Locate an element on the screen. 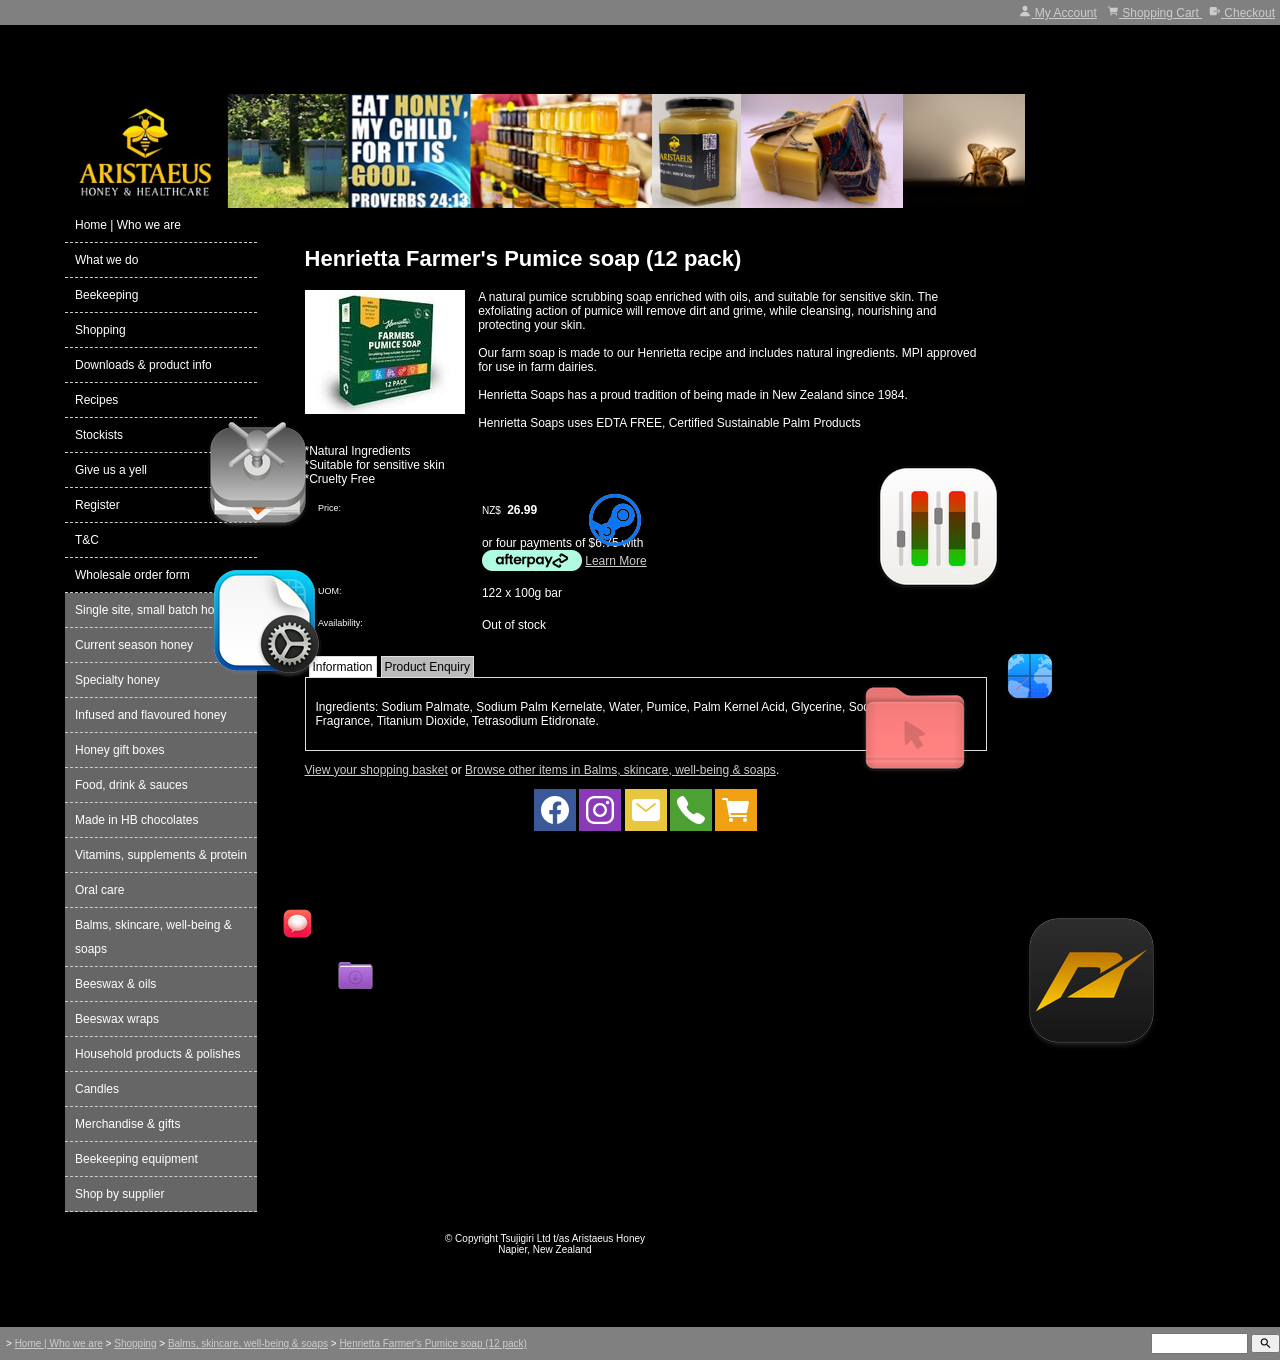  access your downloads folder is located at coordinates (355, 975).